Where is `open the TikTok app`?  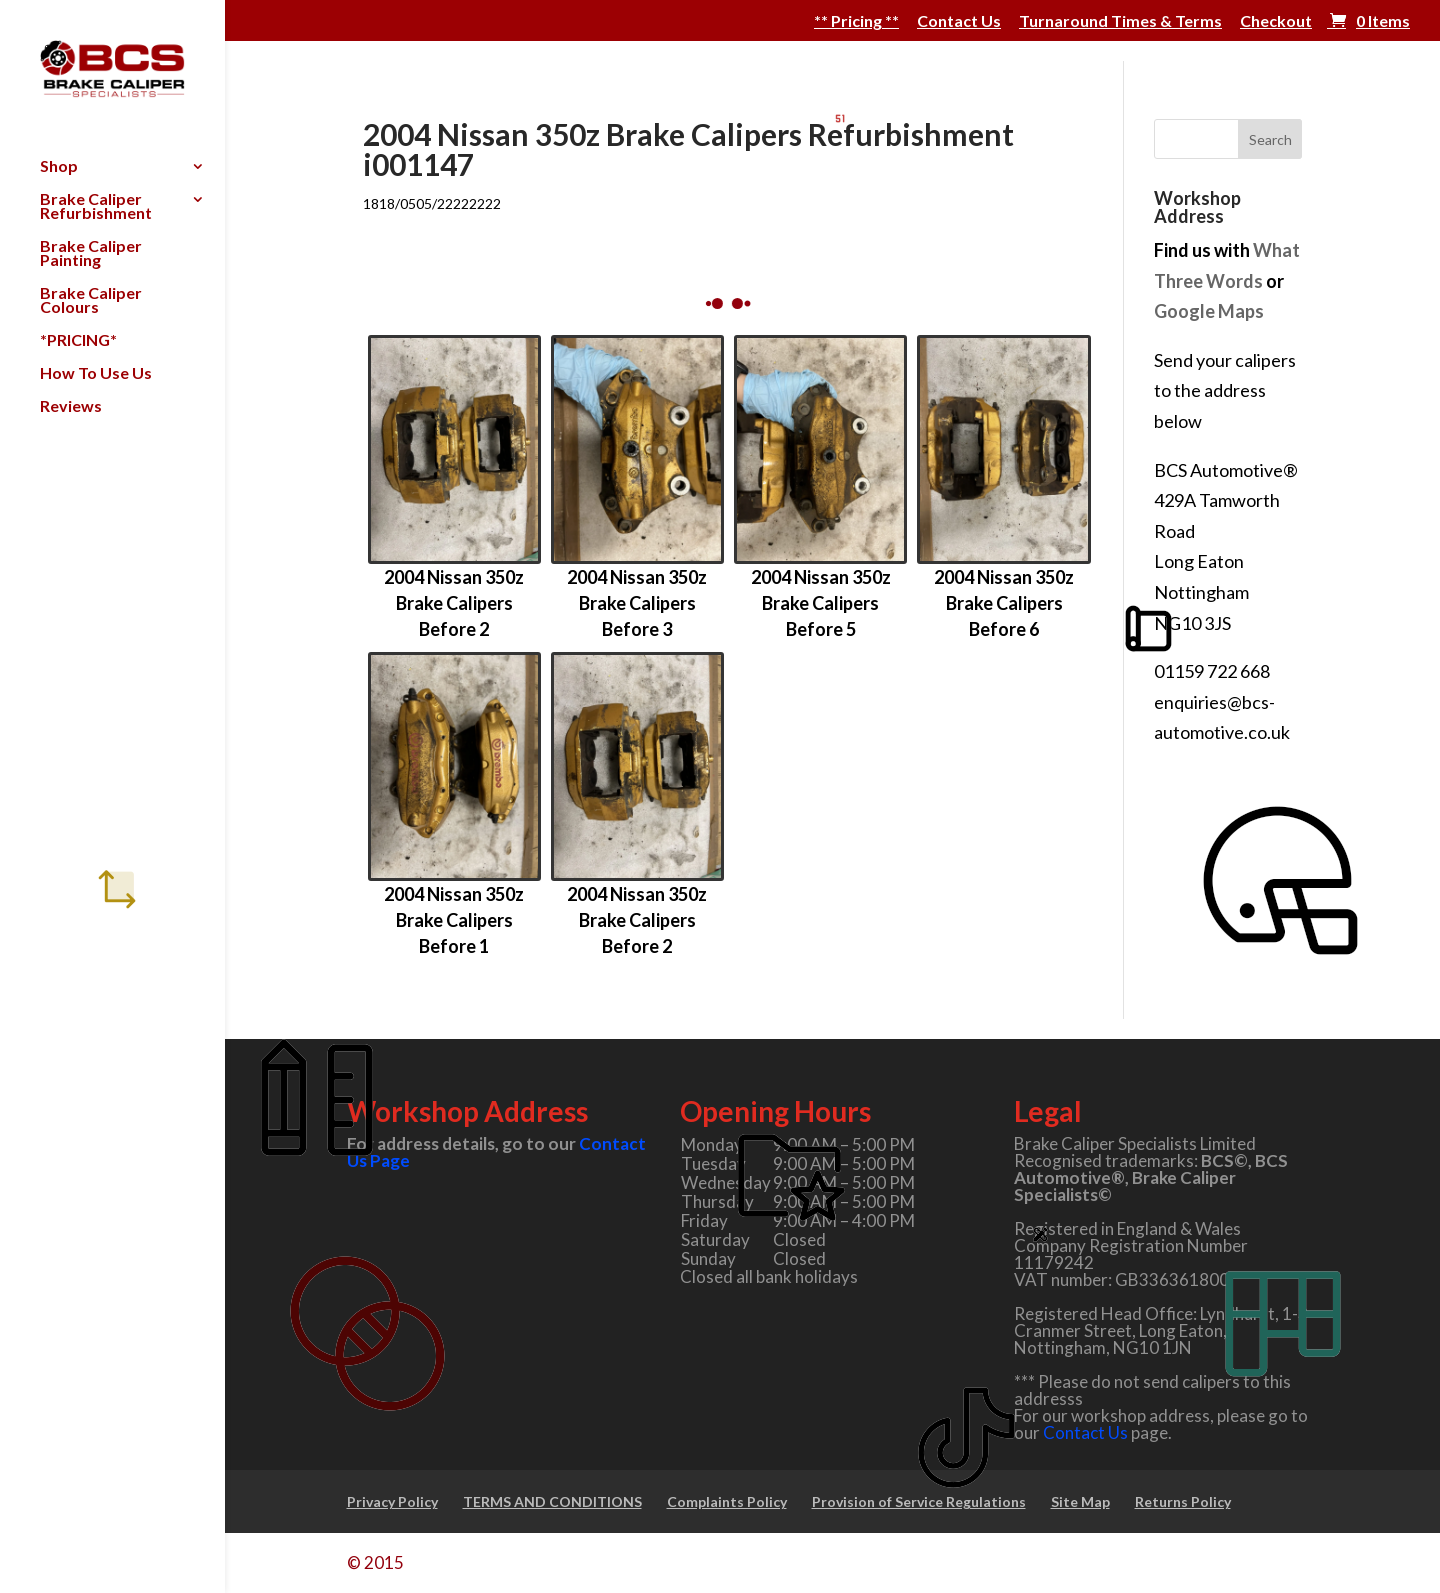
open the TikTok app is located at coordinates (966, 1439).